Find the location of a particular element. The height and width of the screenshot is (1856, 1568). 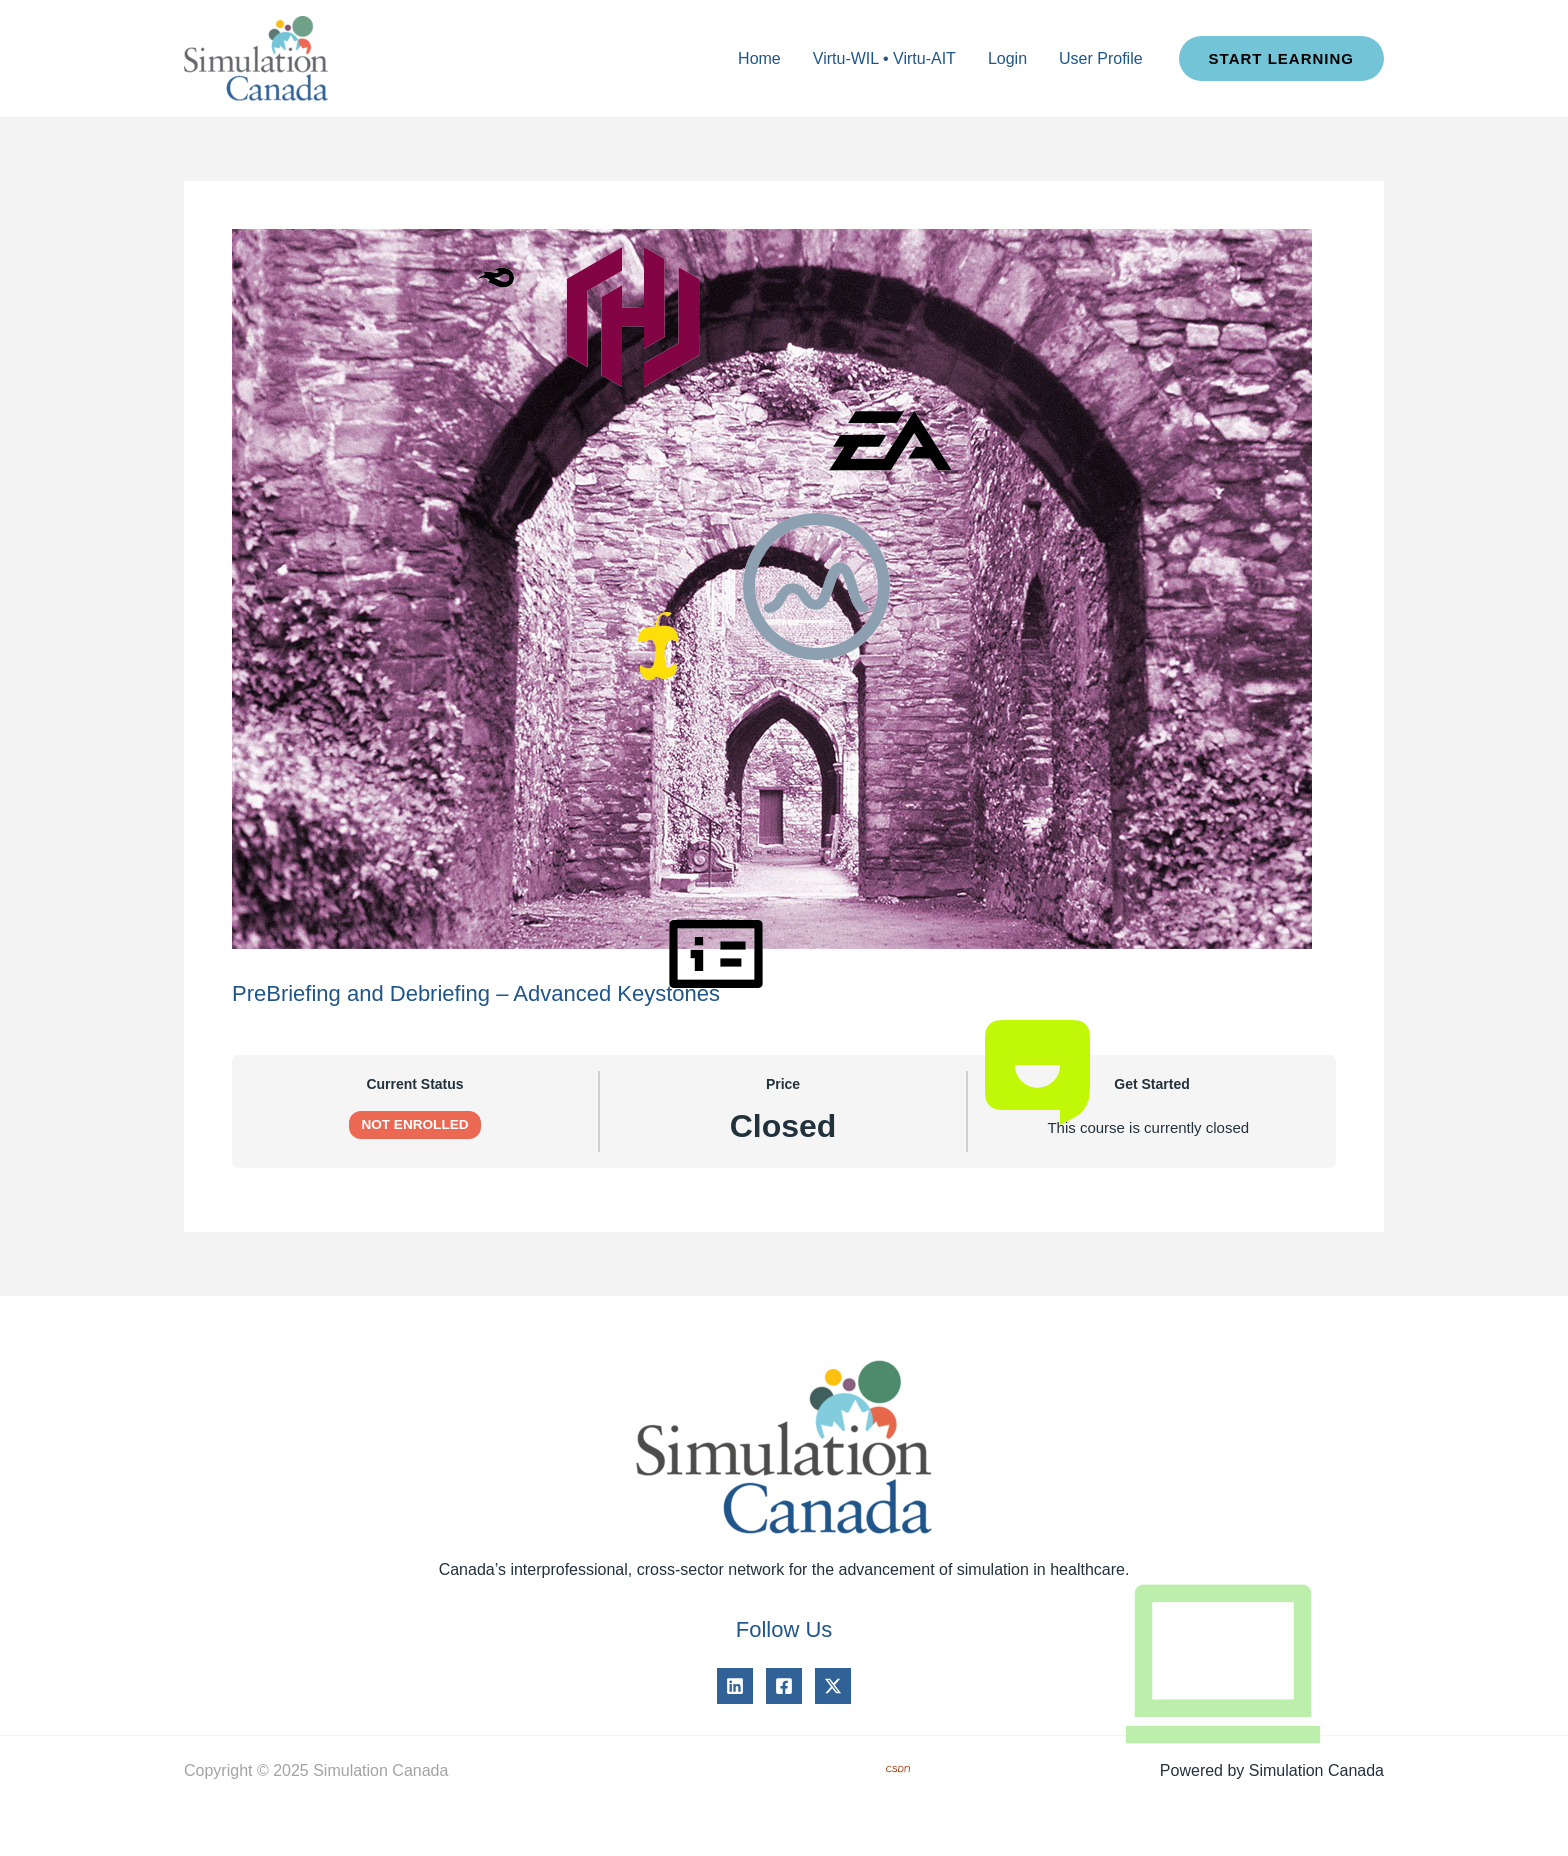

open the Answer Q&A platform is located at coordinates (1037, 1072).